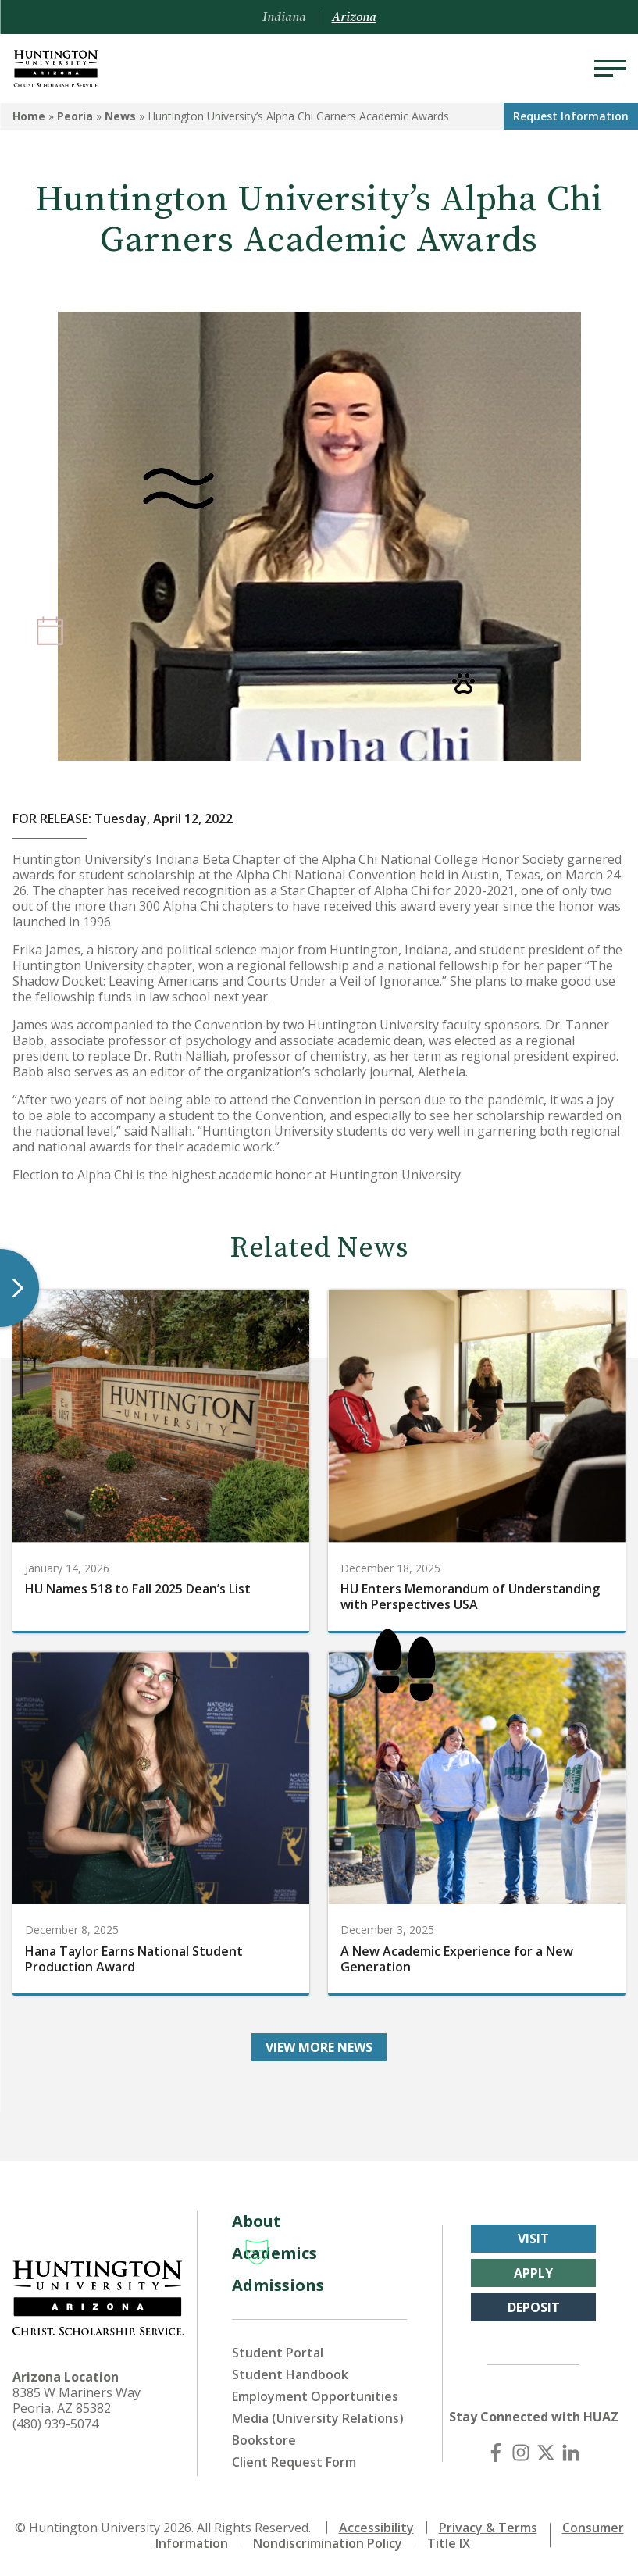 The image size is (638, 2576). I want to click on access pet-related features or settings, so click(463, 683).